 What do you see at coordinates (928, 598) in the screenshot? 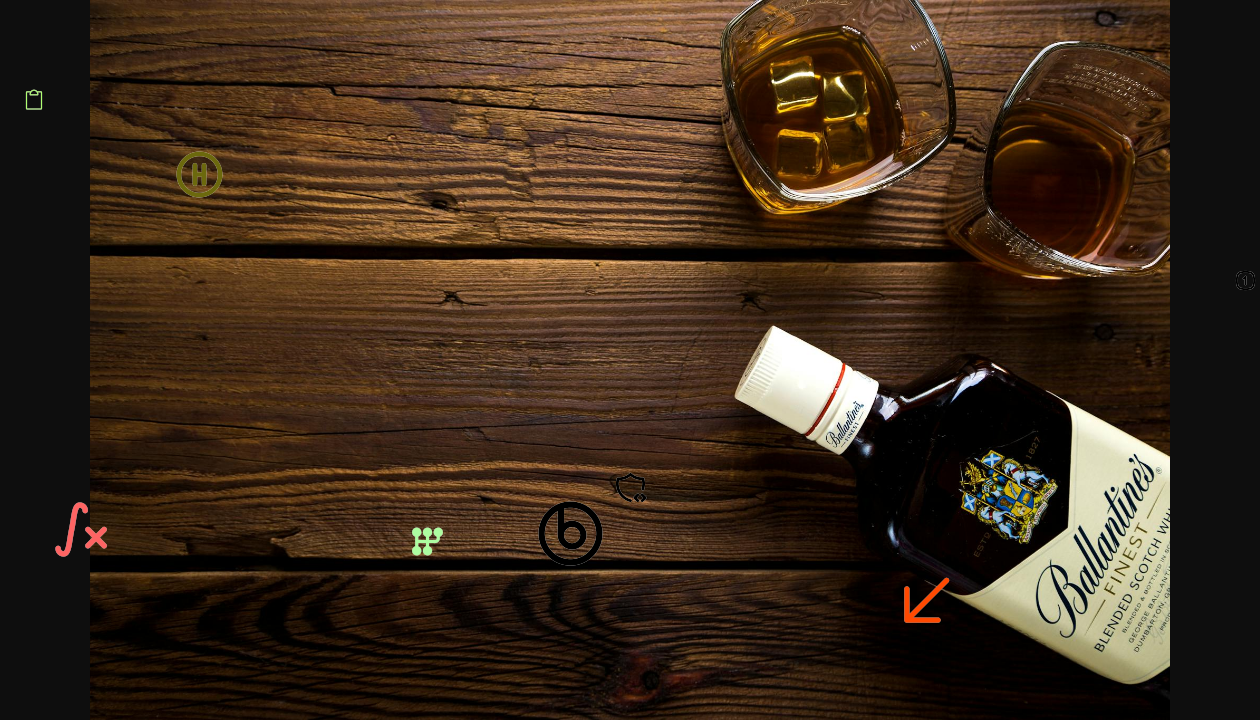
I see `navigate to previous or lower-left content` at bounding box center [928, 598].